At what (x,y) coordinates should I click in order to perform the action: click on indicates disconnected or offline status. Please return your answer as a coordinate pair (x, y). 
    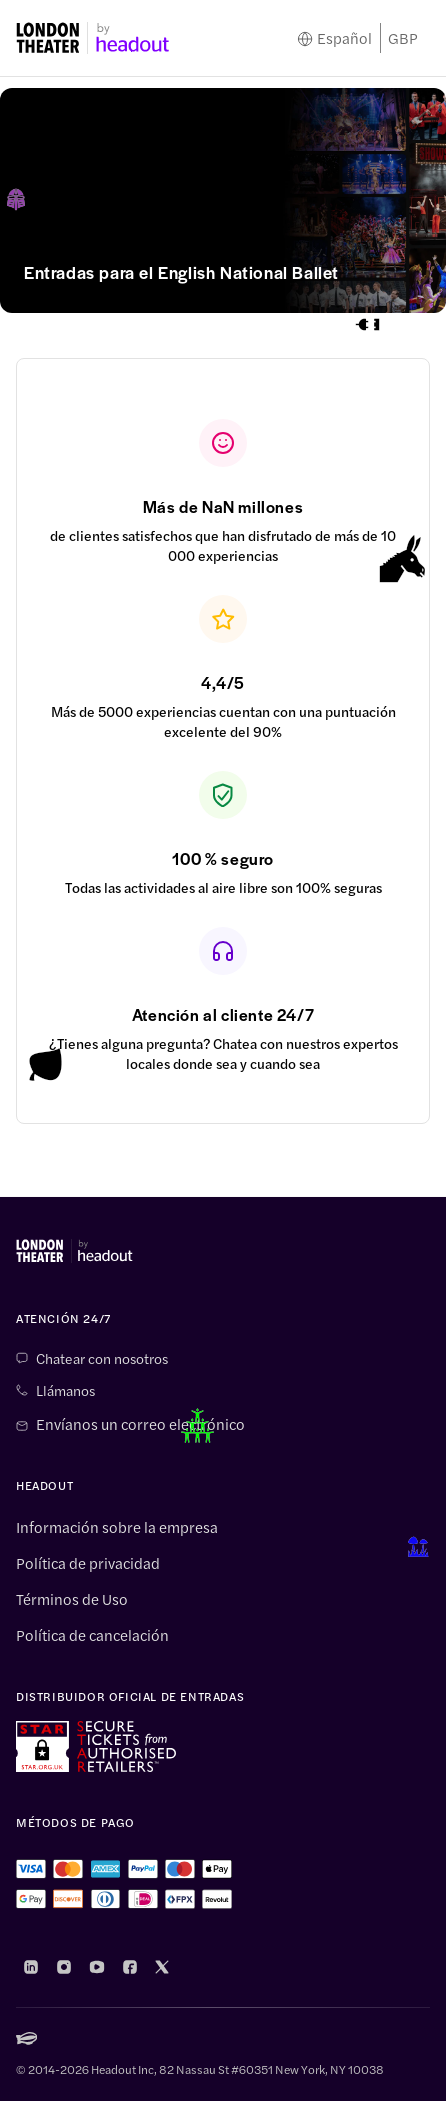
    Looking at the image, I should click on (367, 324).